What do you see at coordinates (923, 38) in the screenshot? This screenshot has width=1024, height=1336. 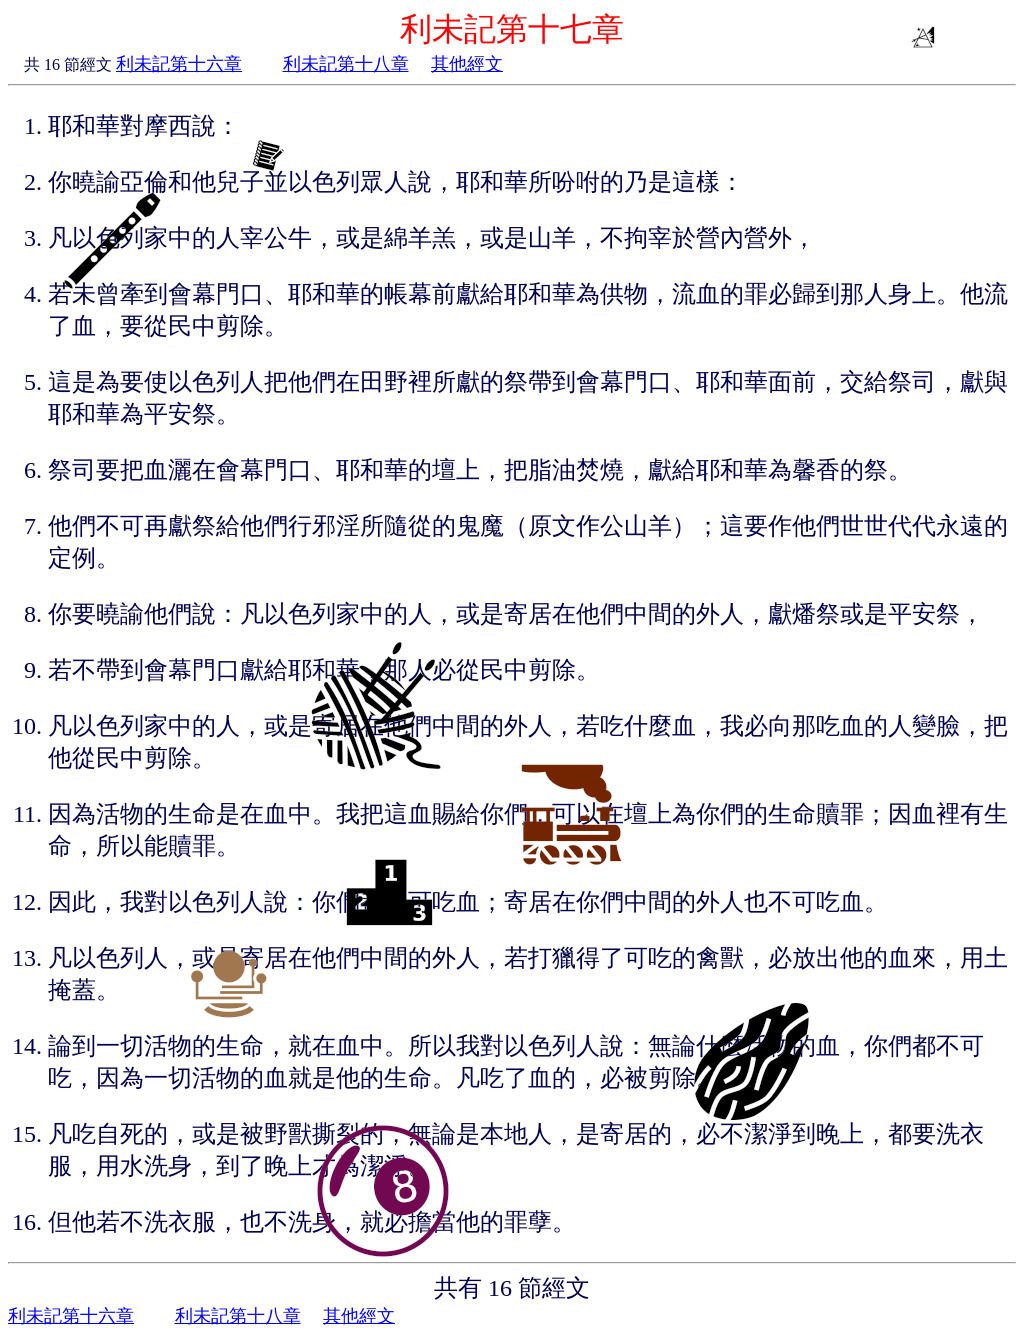 I see `indicates light refraction or spectrum settings` at bounding box center [923, 38].